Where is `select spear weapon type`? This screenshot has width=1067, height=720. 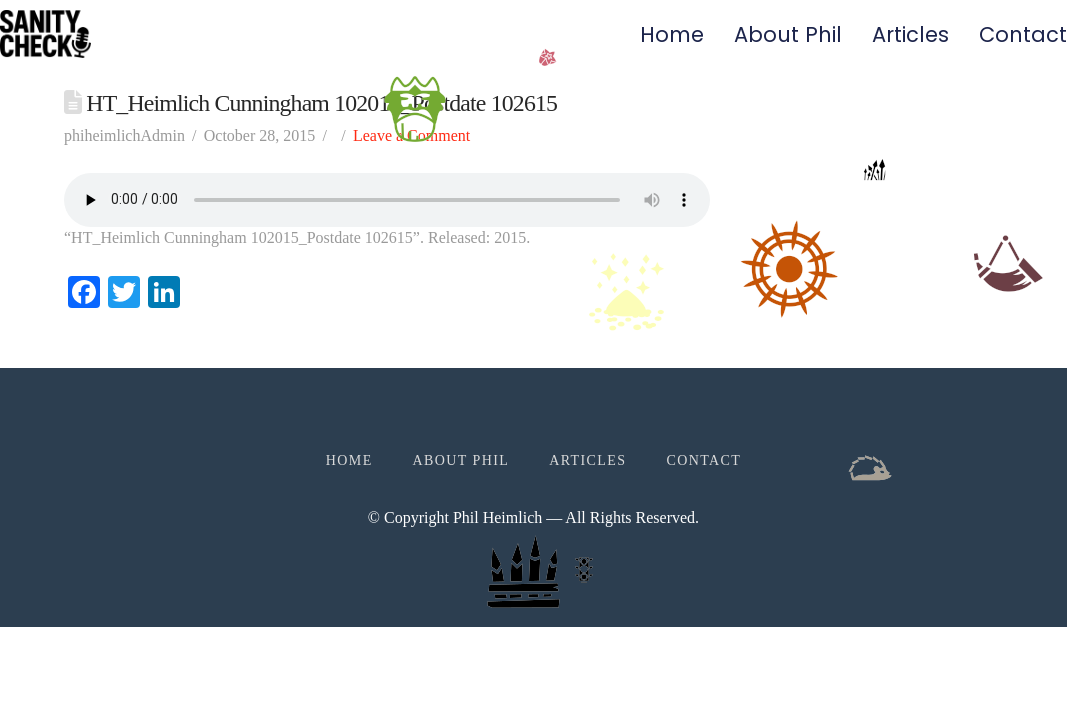 select spear weapon type is located at coordinates (874, 169).